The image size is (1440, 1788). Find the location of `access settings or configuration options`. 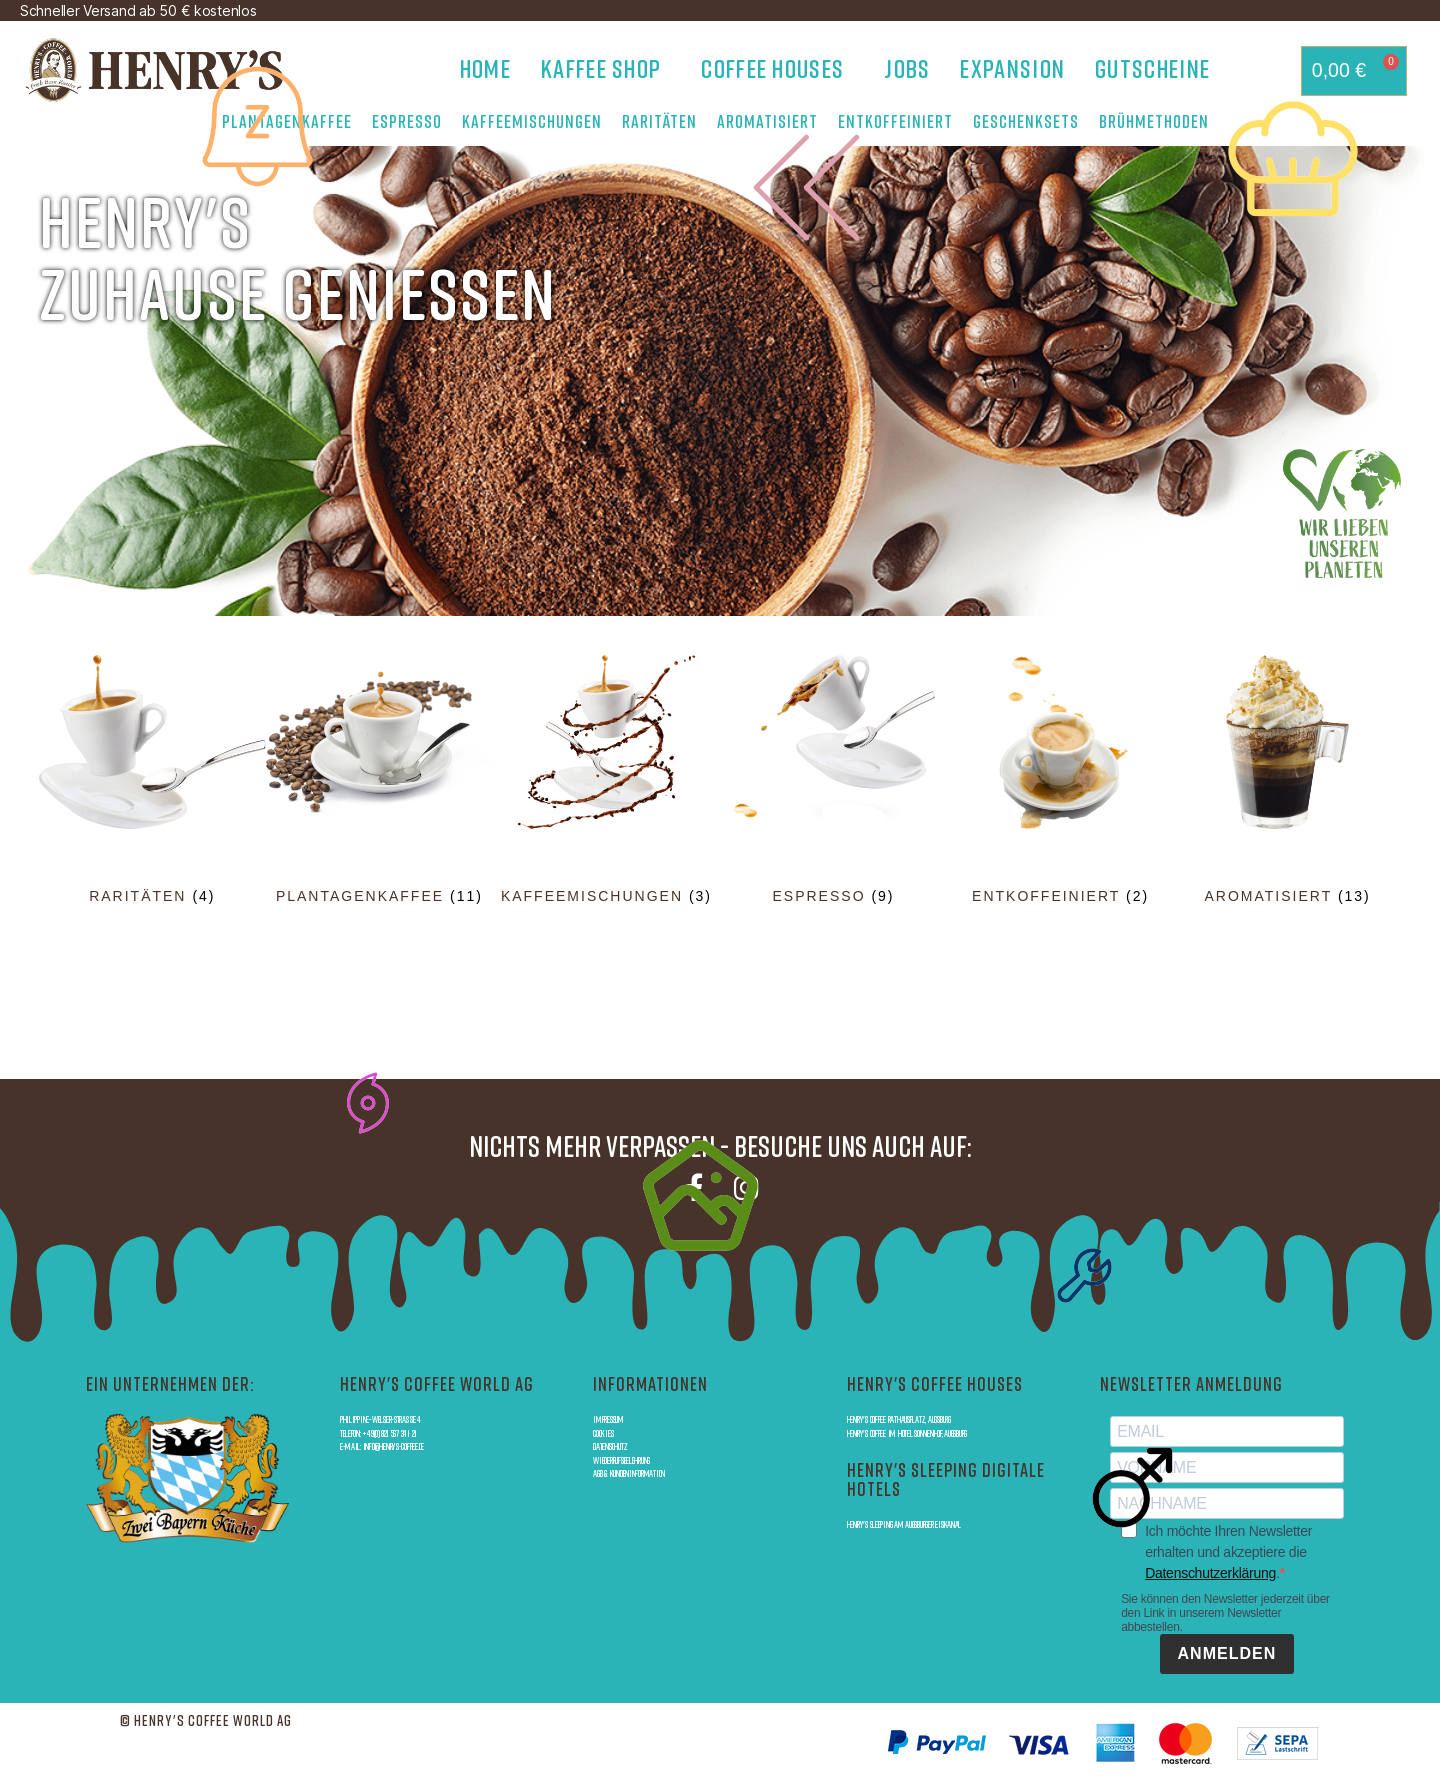

access settings or configuration options is located at coordinates (1084, 1275).